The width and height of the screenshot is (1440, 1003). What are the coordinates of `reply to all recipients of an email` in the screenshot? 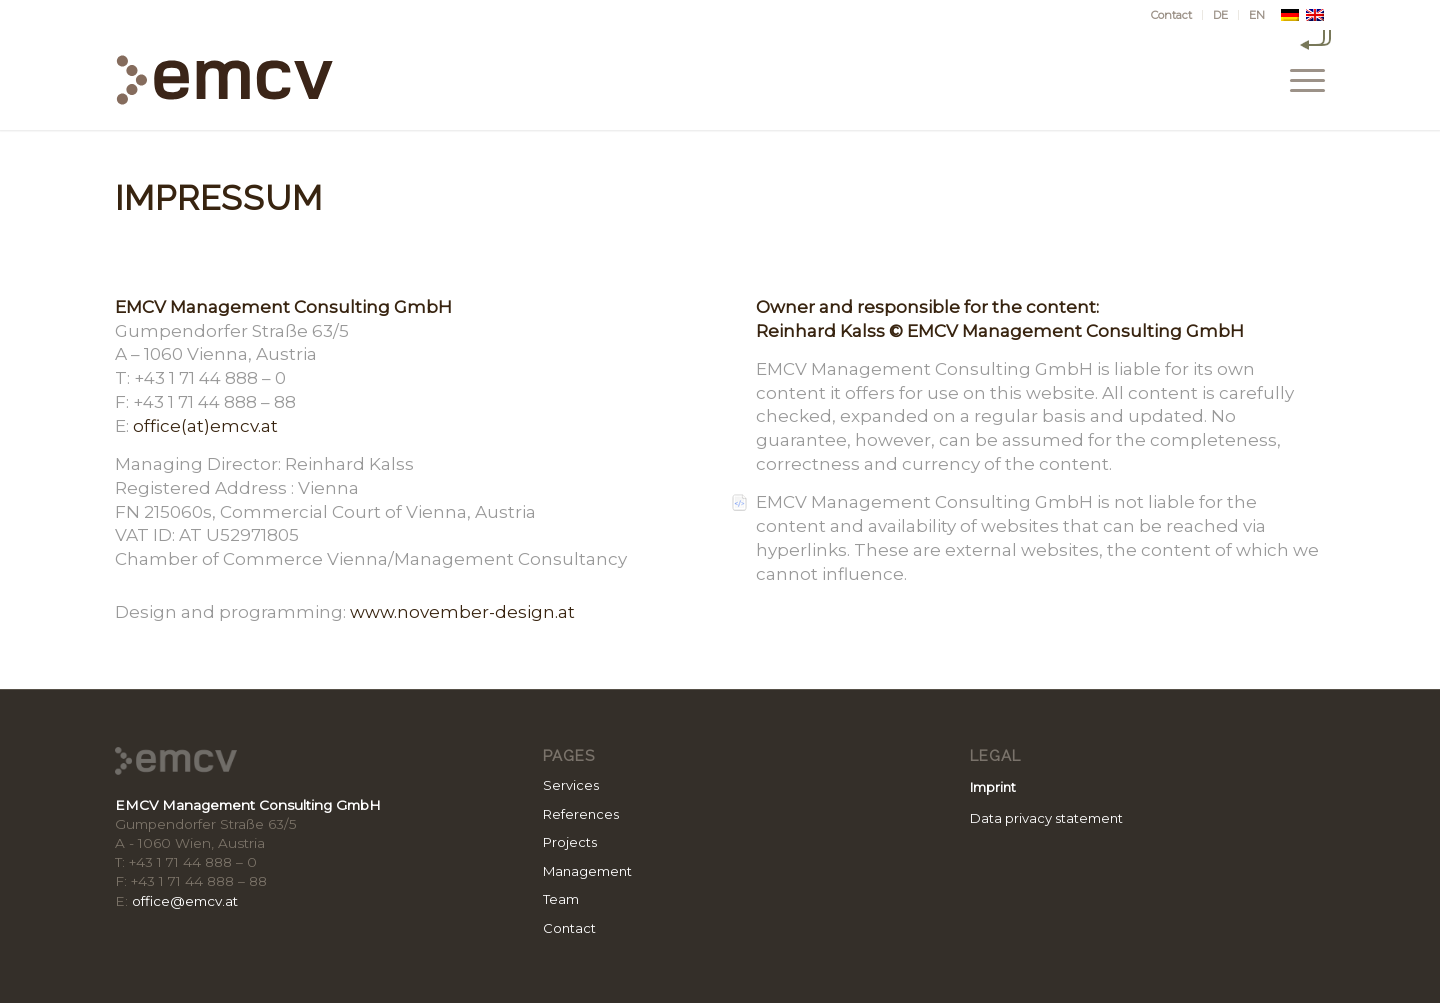 It's located at (1315, 38).